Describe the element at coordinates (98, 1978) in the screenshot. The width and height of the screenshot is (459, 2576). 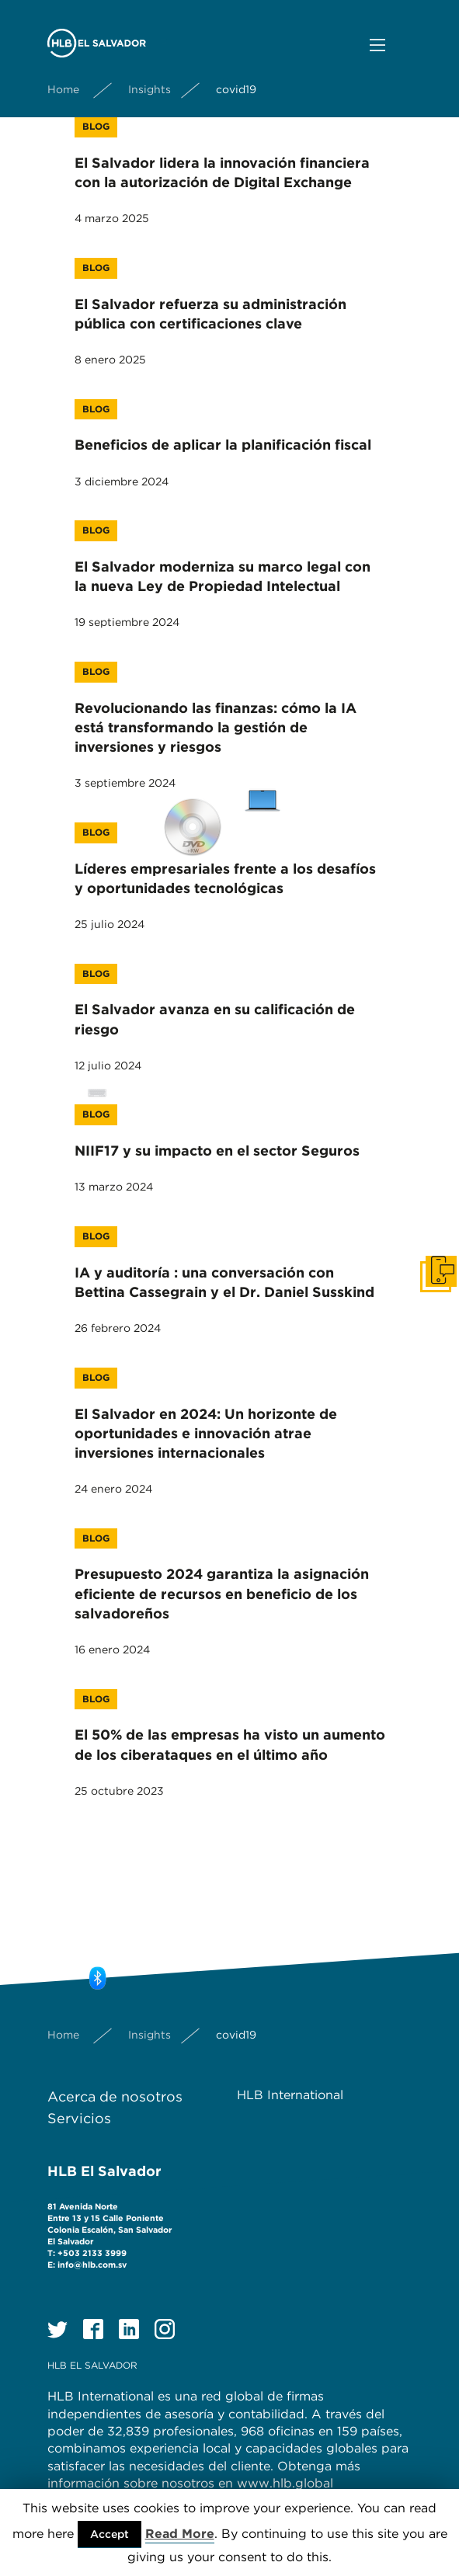
I see `manage bluetooth connections and devices` at that location.